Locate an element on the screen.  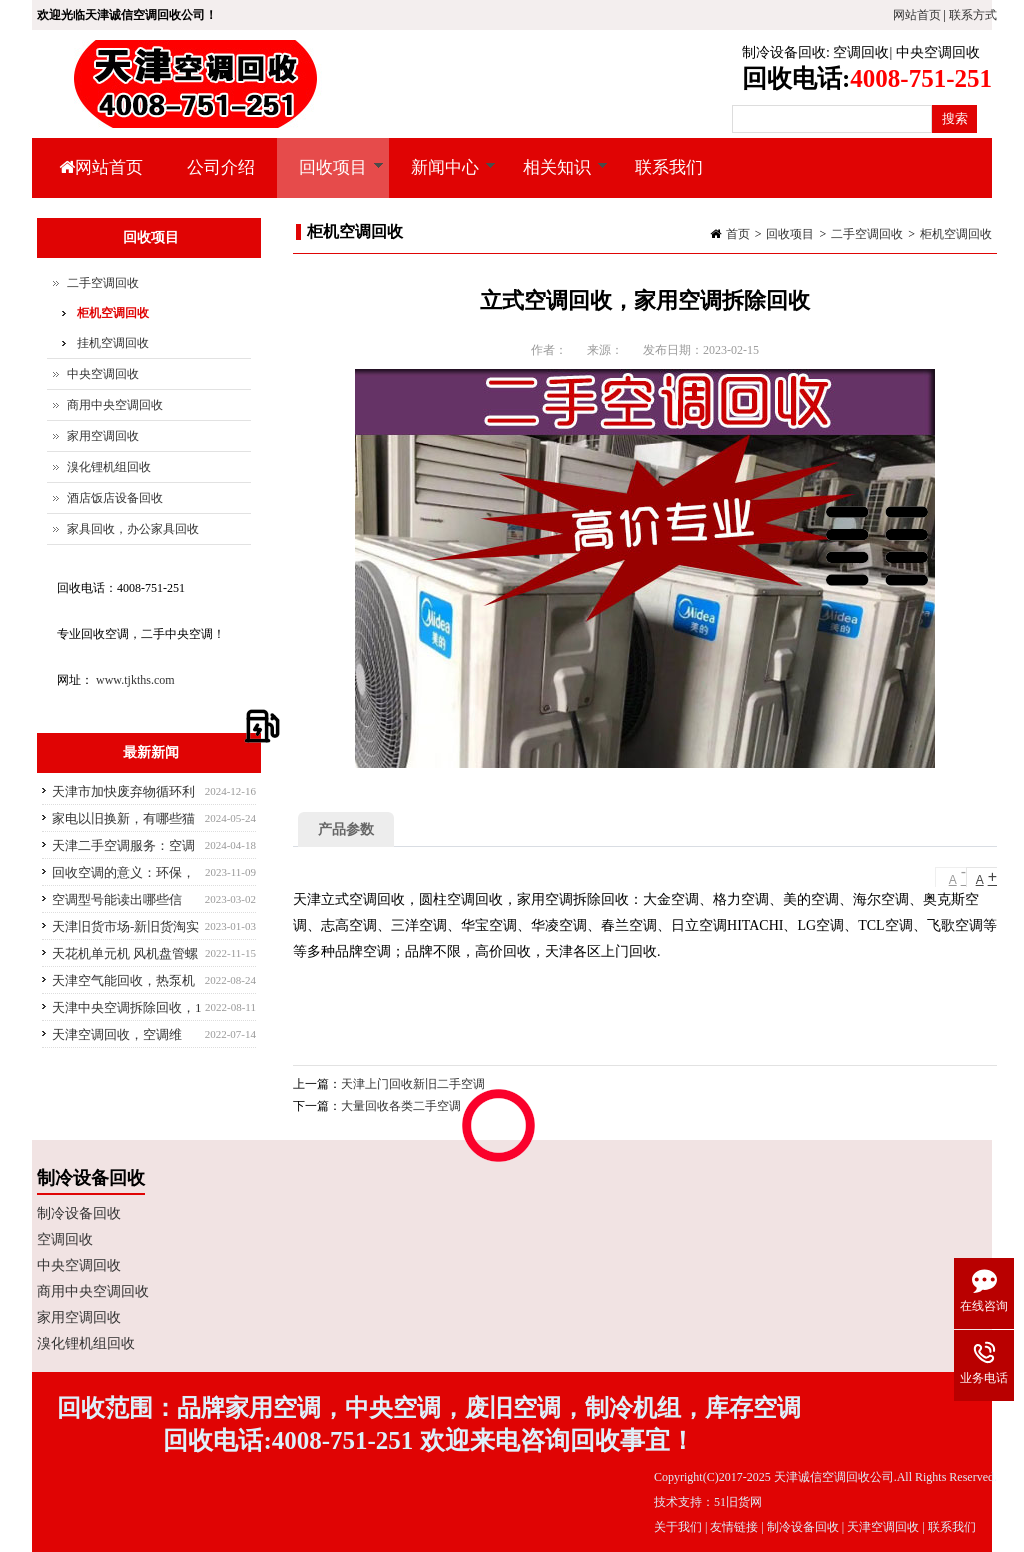
find nearby electric vehicle charging stations is located at coordinates (263, 726).